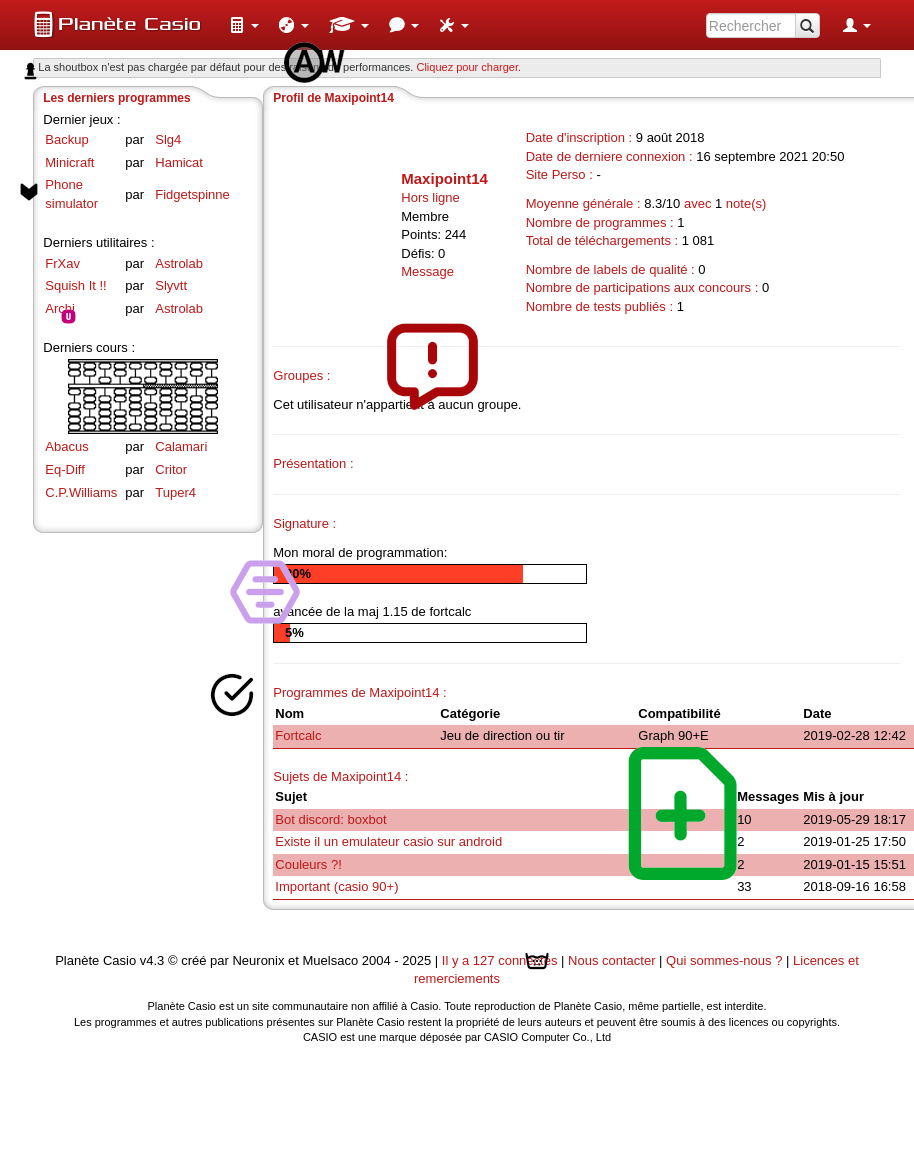 The height and width of the screenshot is (1160, 914). What do you see at coordinates (265, 592) in the screenshot?
I see `open the Bumble dating app` at bounding box center [265, 592].